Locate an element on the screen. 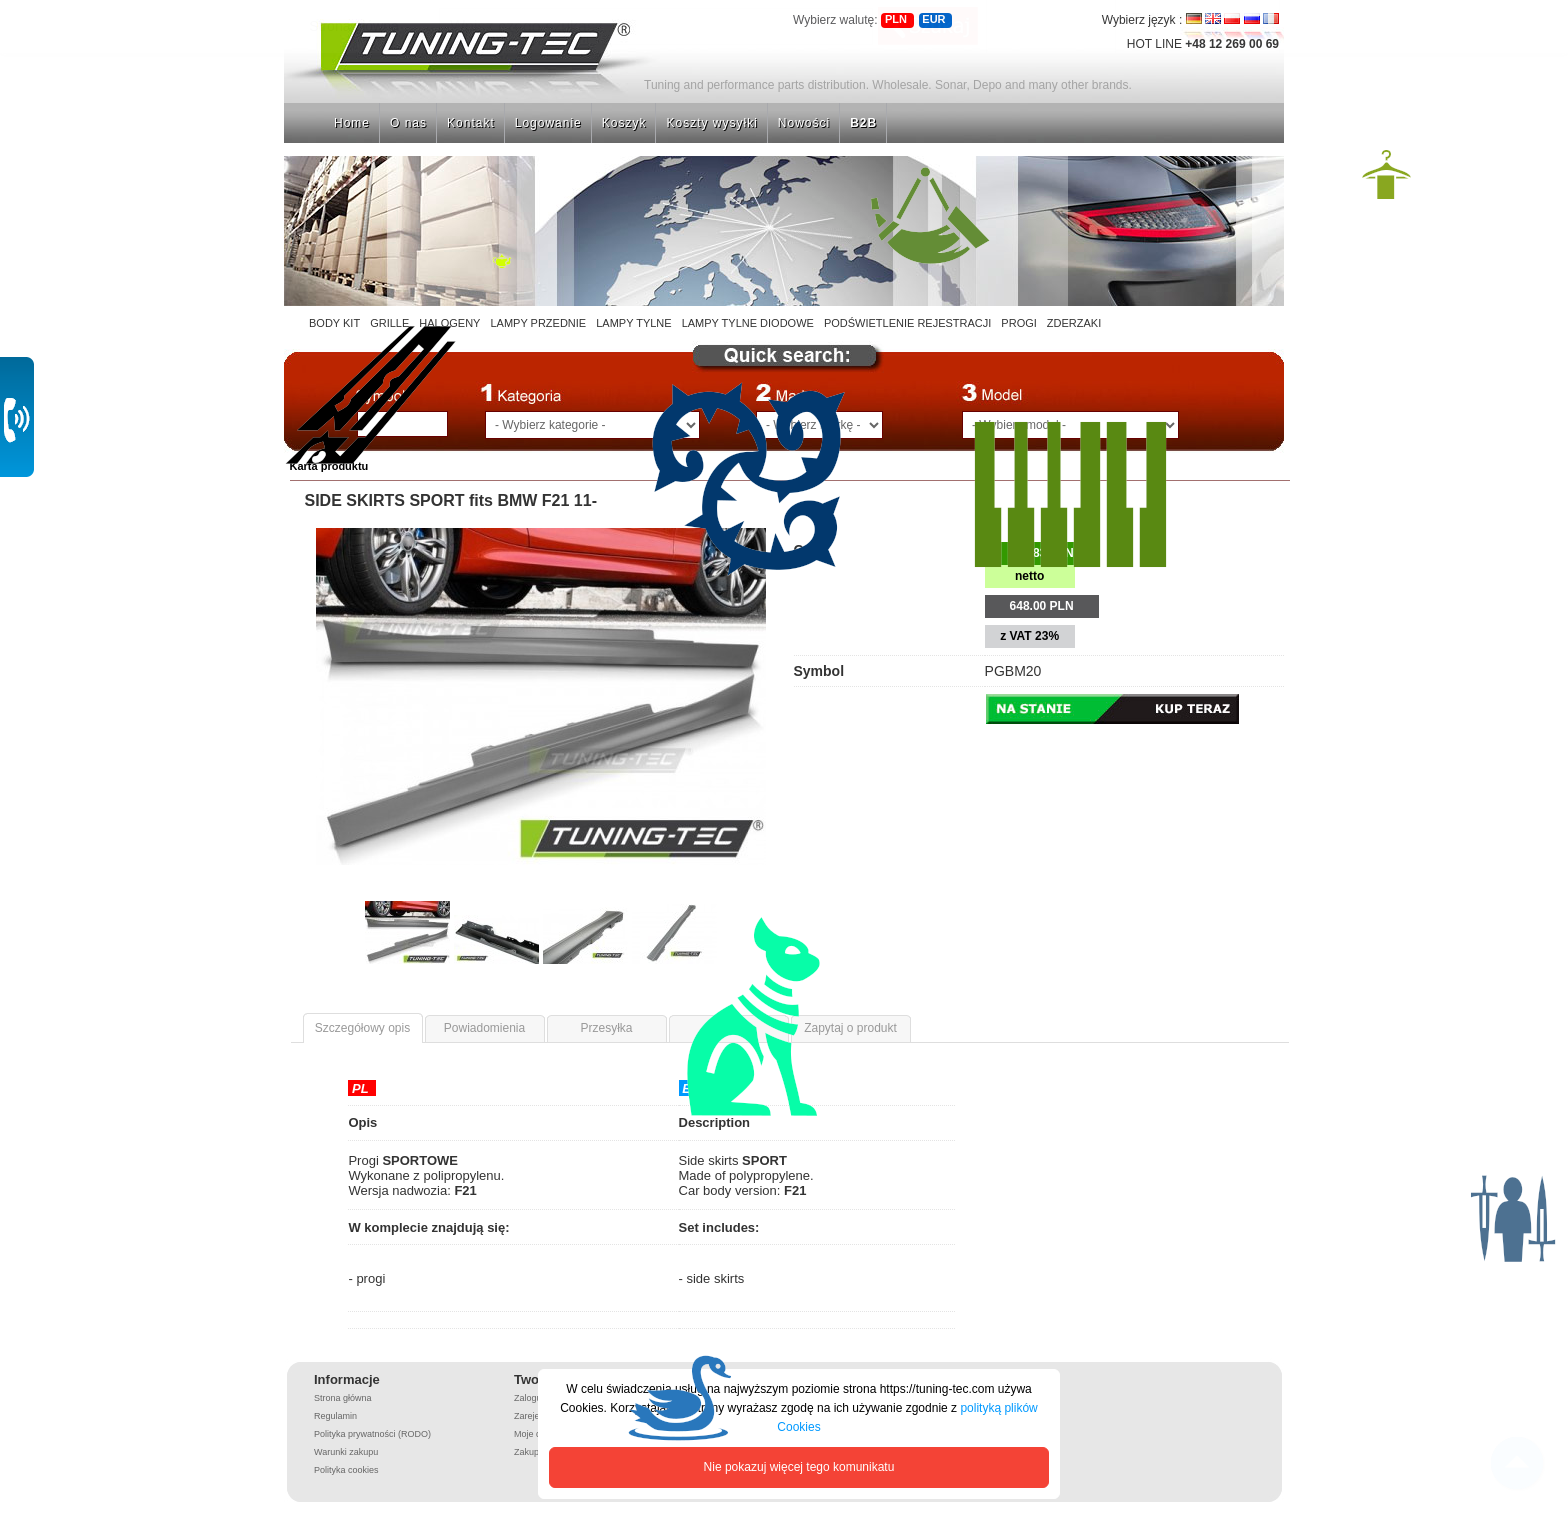  equip or use hunting horn instrument is located at coordinates (929, 221).